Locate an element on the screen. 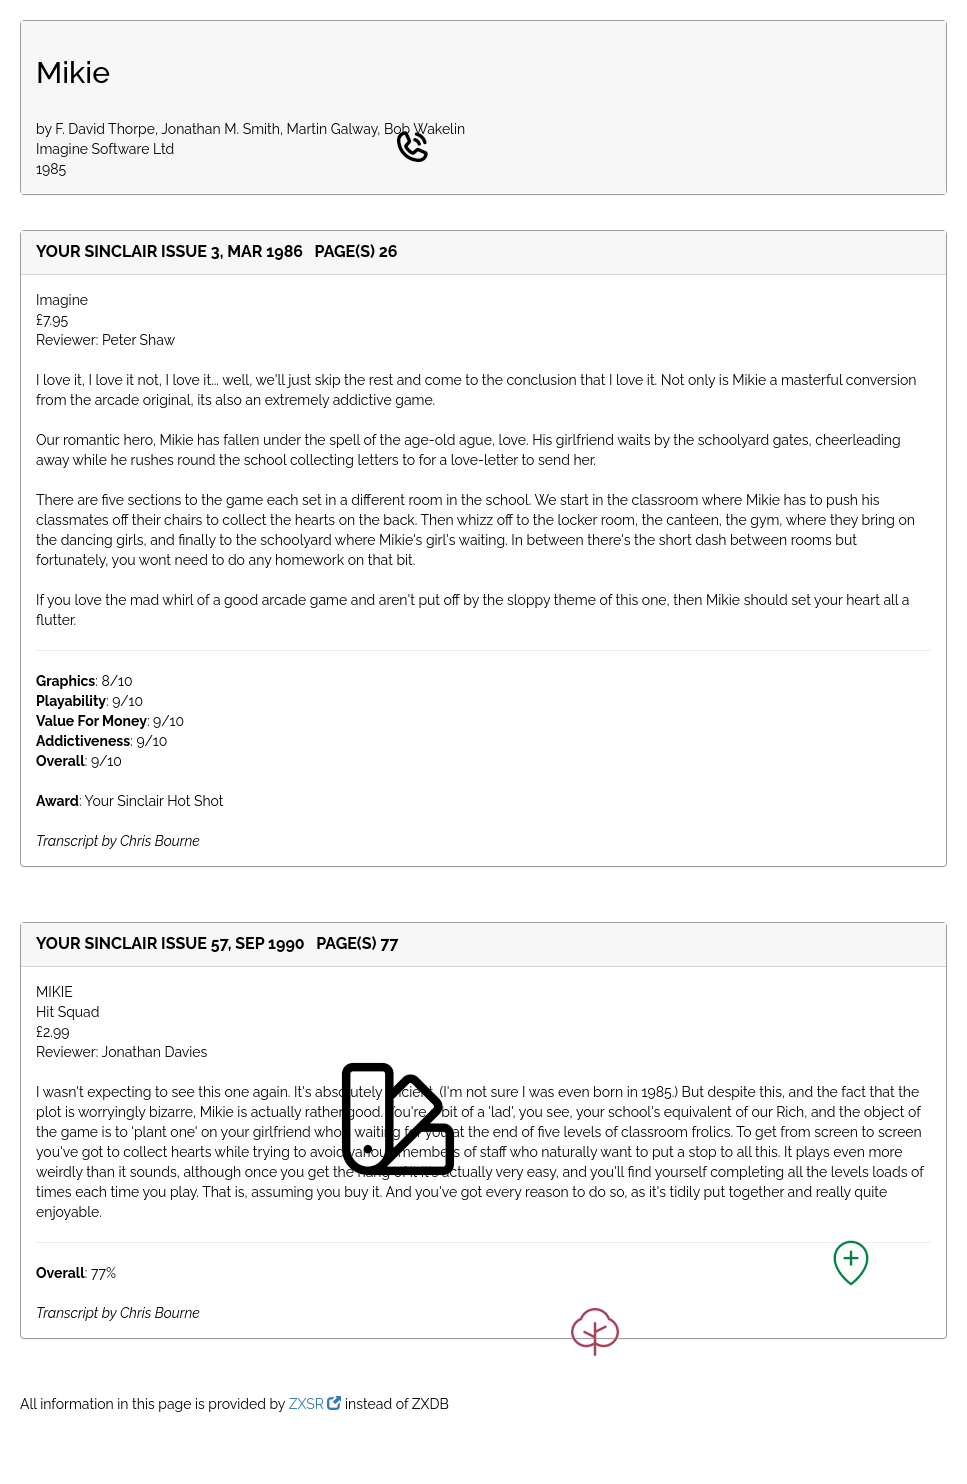  make a phone call is located at coordinates (413, 146).